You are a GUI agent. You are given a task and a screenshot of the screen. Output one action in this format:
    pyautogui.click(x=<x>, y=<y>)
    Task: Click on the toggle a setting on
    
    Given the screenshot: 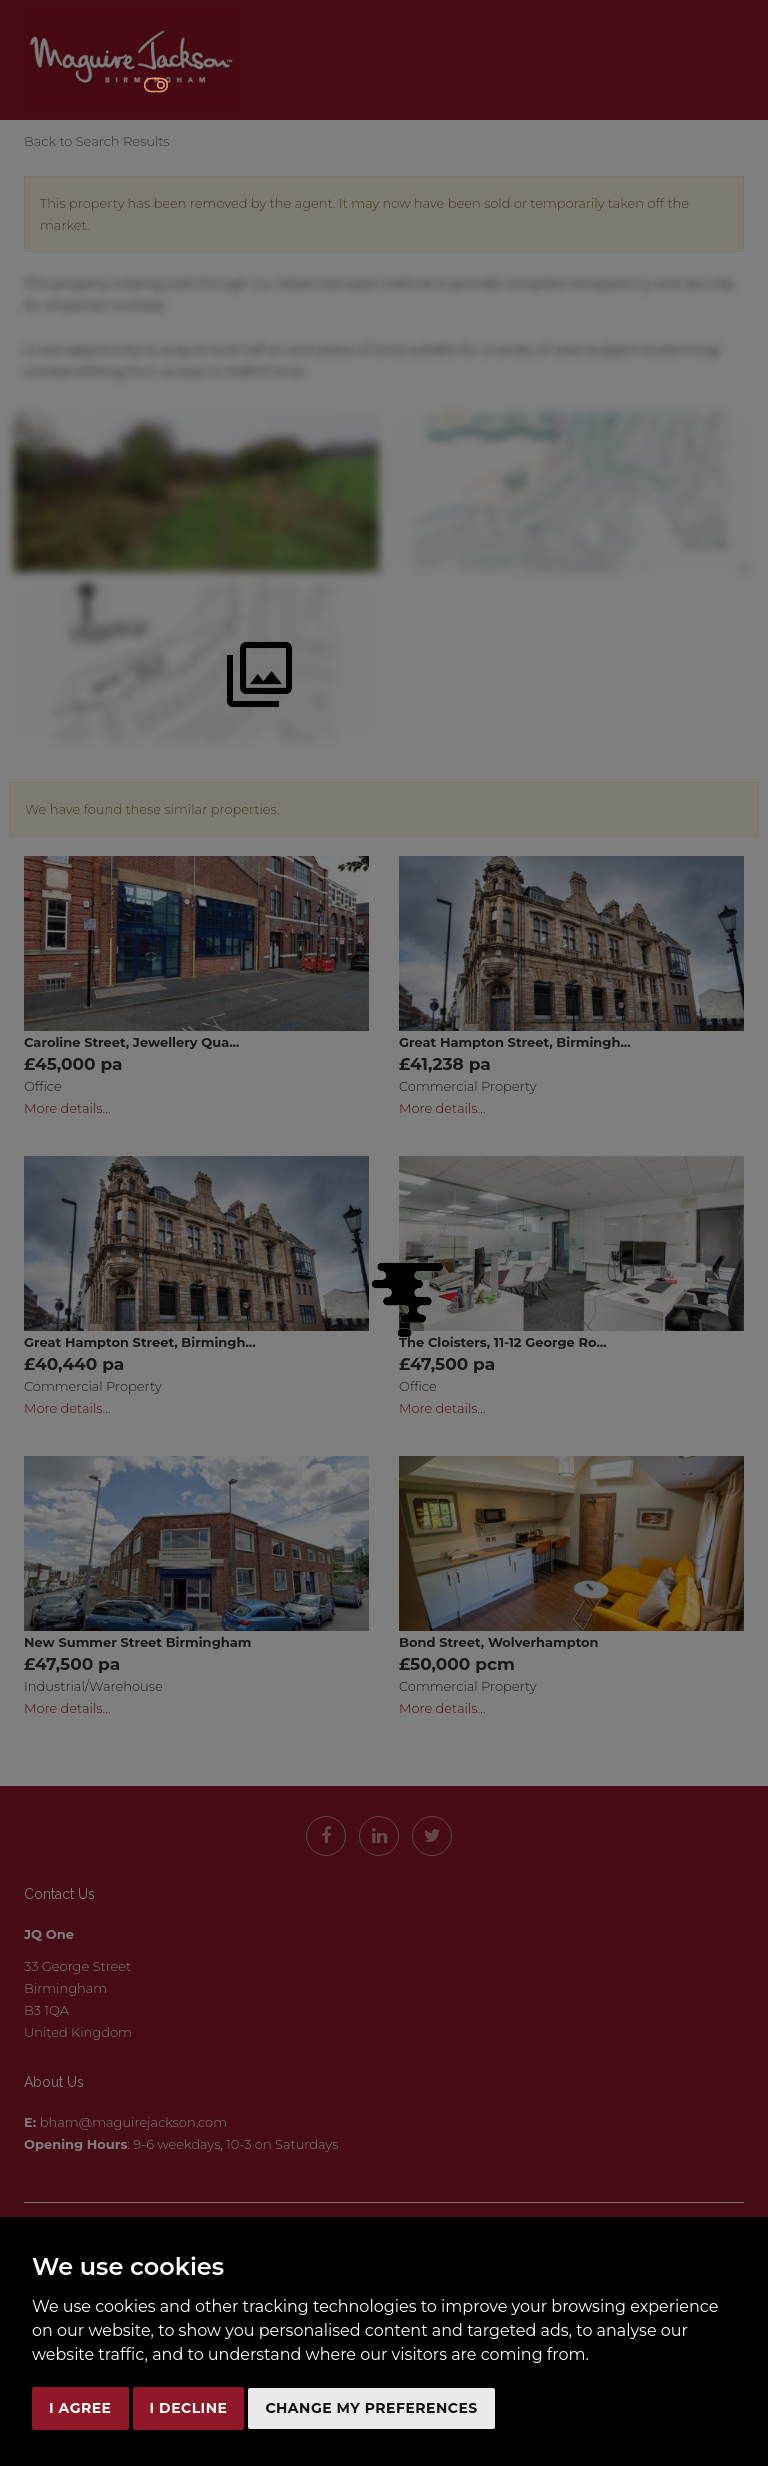 What is the action you would take?
    pyautogui.click(x=156, y=85)
    